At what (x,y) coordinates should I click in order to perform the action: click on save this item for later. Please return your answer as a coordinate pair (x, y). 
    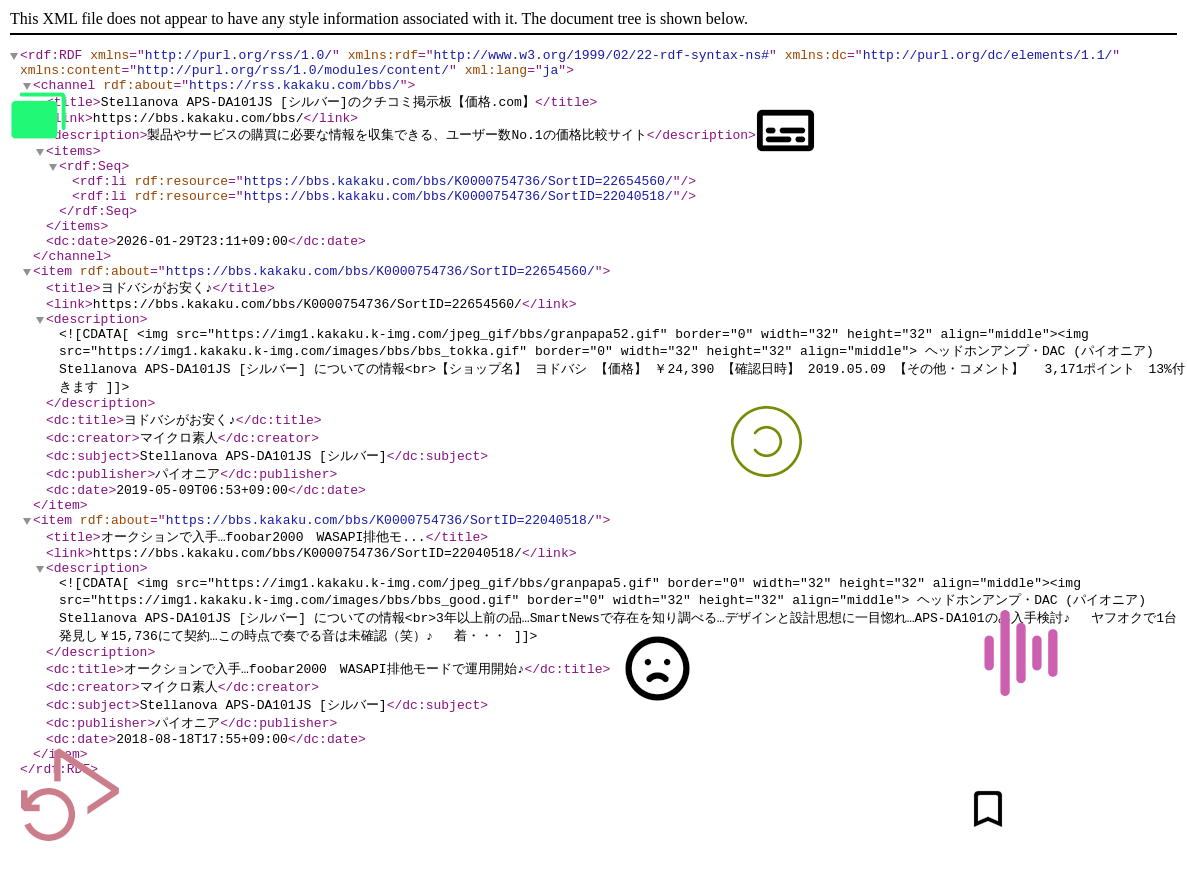
    Looking at the image, I should click on (988, 809).